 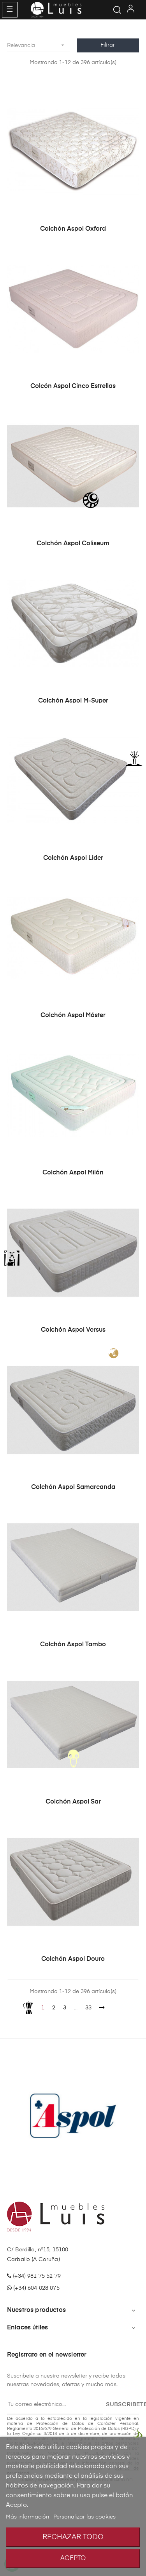 I want to click on decorative game achievement or badge icon, so click(x=91, y=500).